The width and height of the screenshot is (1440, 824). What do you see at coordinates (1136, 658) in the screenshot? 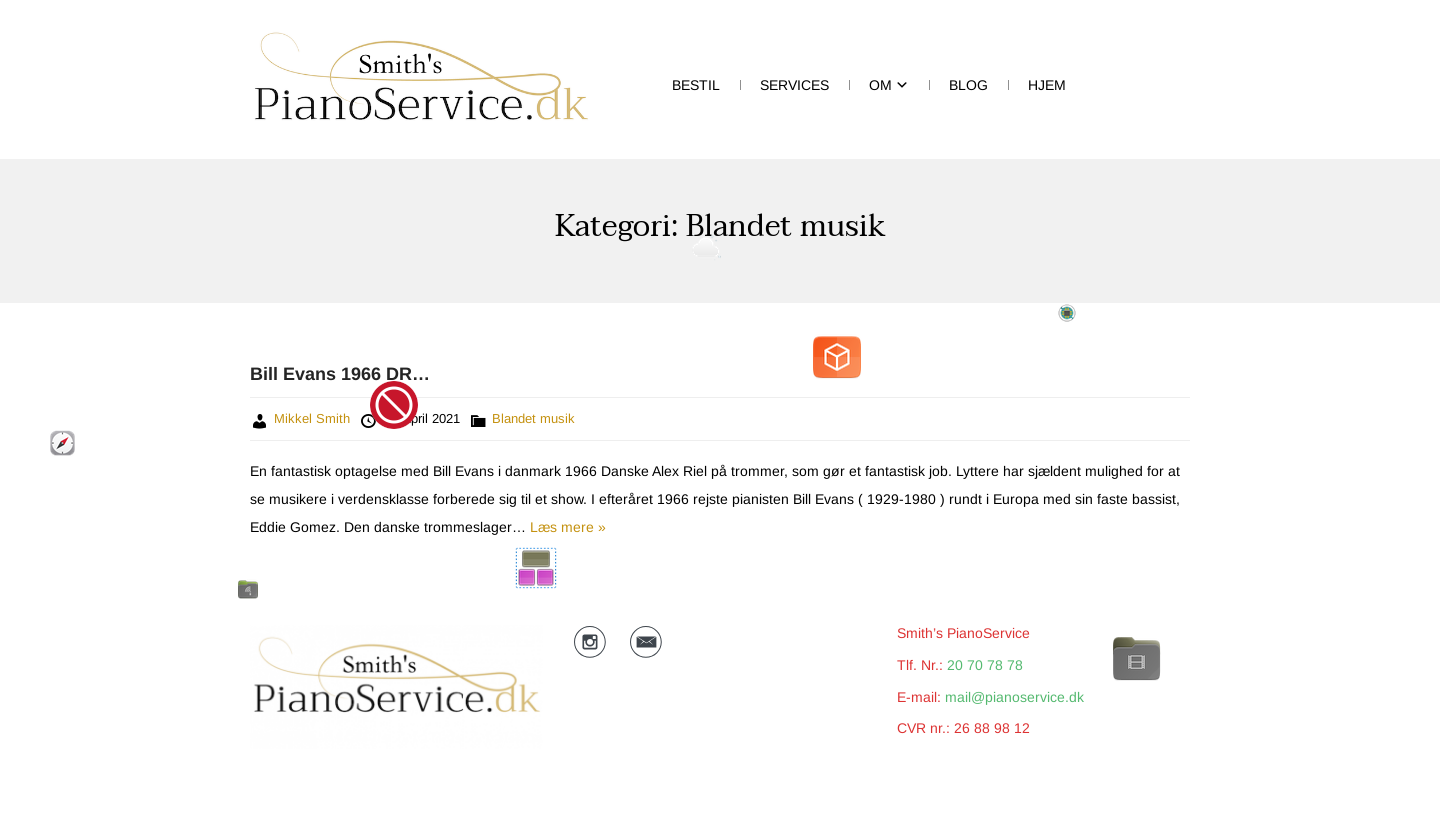
I see `open your videos folder` at bounding box center [1136, 658].